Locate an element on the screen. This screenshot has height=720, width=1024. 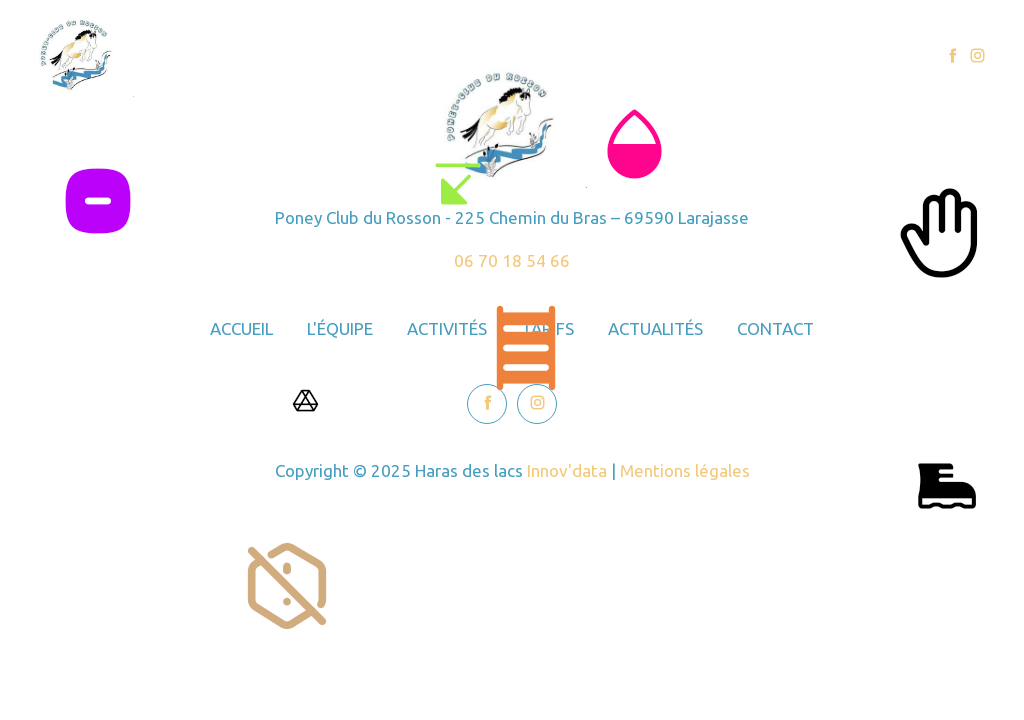
move content to bottom-left corner is located at coordinates (456, 184).